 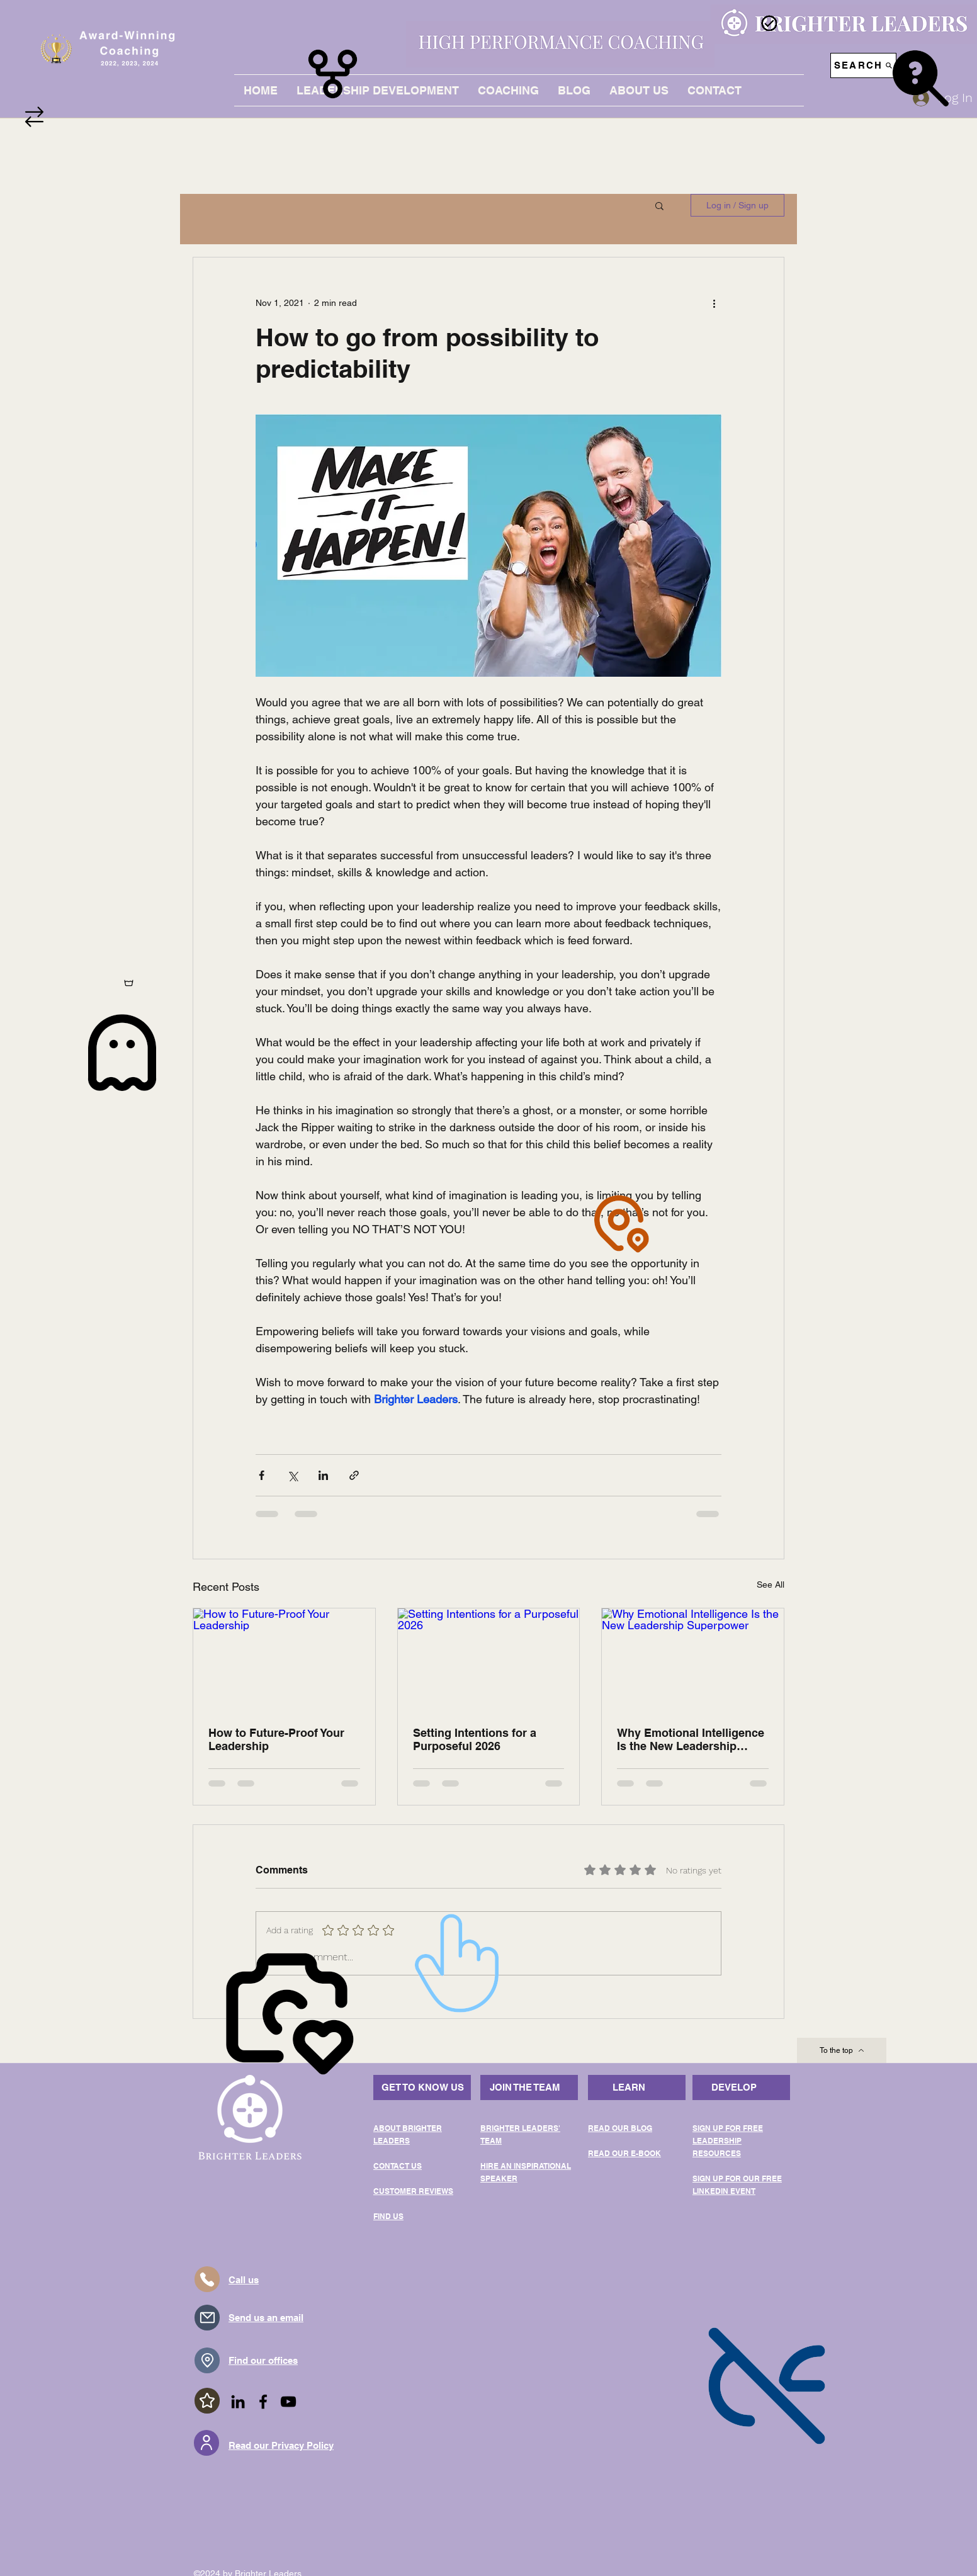 I want to click on fork a repository, so click(x=332, y=74).